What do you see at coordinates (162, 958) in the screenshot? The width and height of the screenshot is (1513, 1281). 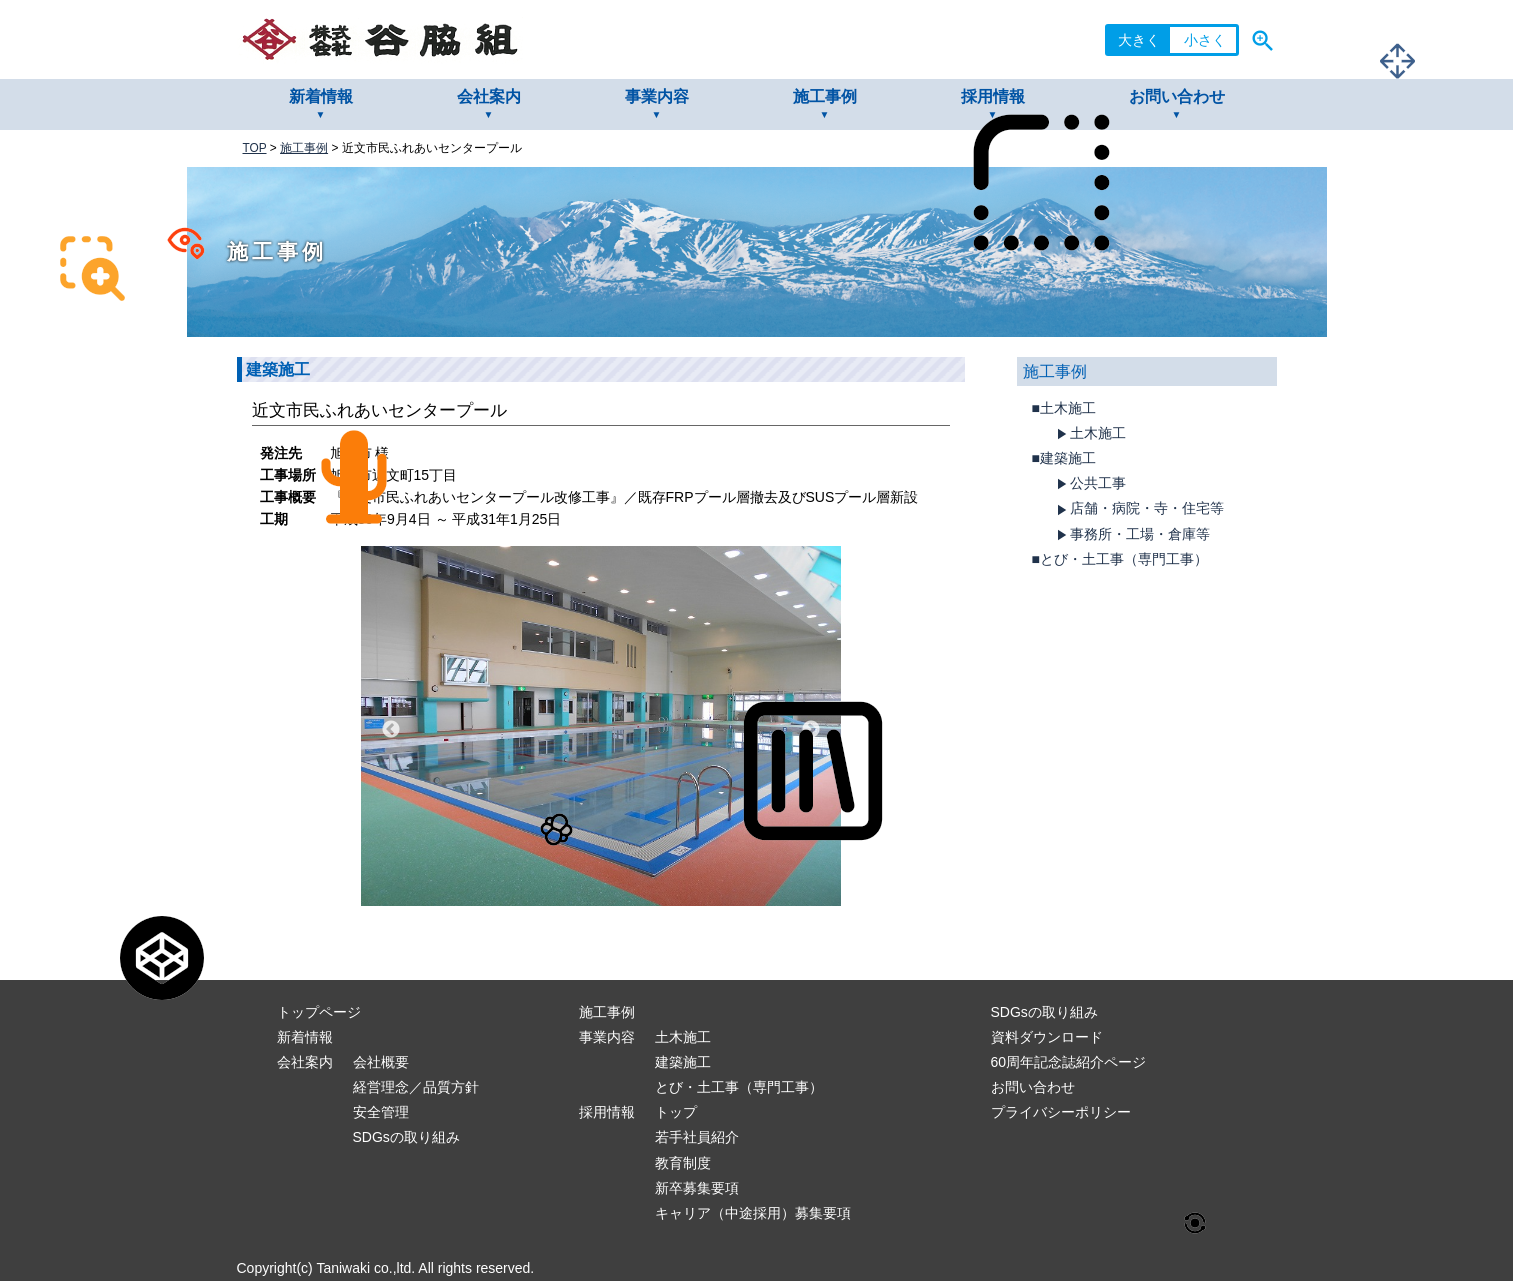 I see `open CodePen website or app` at bounding box center [162, 958].